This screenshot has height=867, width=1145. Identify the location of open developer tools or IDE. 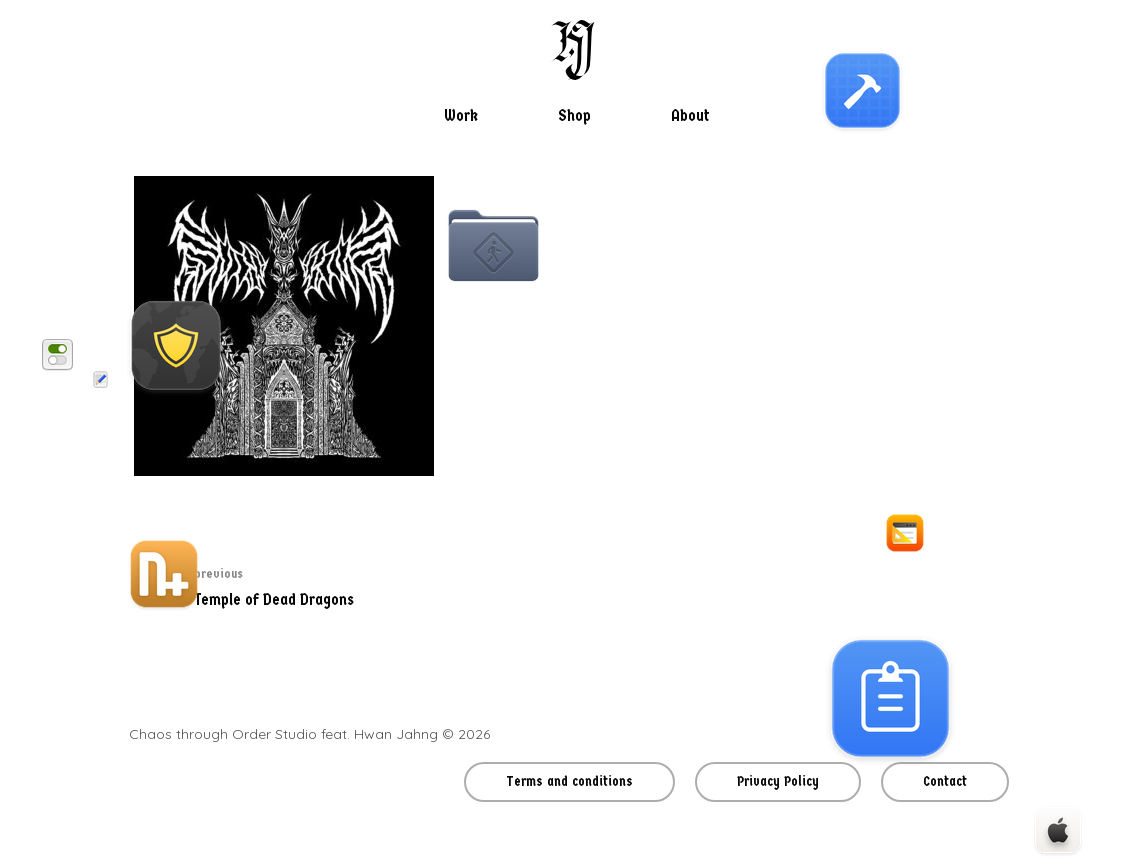
(862, 90).